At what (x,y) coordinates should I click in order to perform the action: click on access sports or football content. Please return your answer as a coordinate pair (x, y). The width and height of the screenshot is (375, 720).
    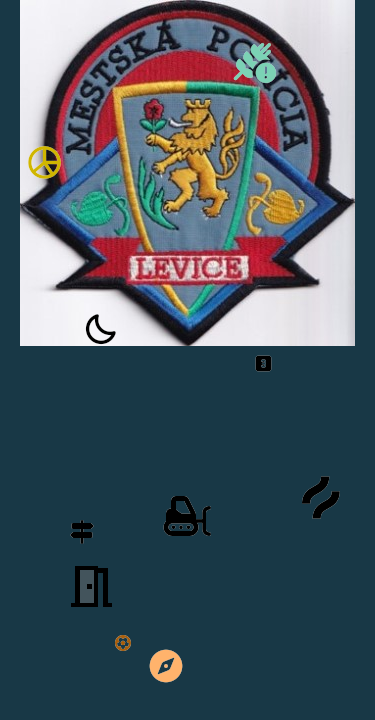
    Looking at the image, I should click on (123, 643).